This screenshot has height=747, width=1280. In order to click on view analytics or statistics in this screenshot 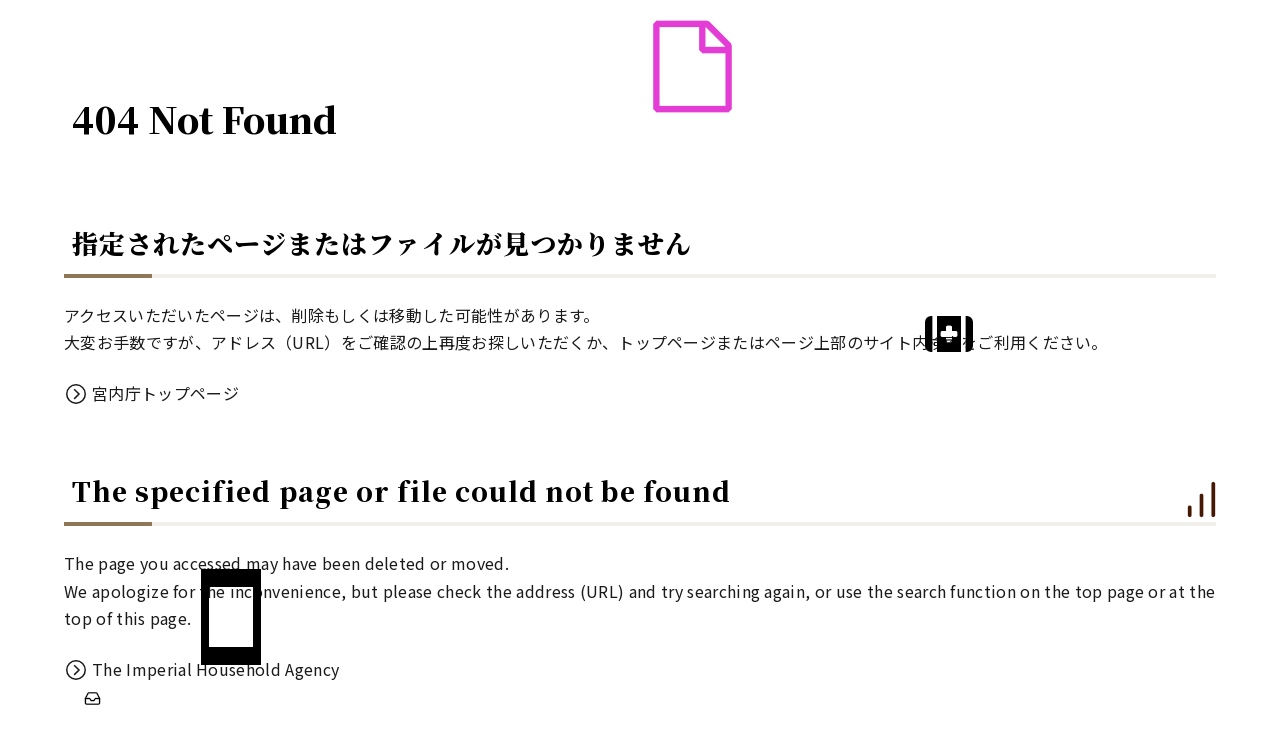, I will do `click(1201, 499)`.